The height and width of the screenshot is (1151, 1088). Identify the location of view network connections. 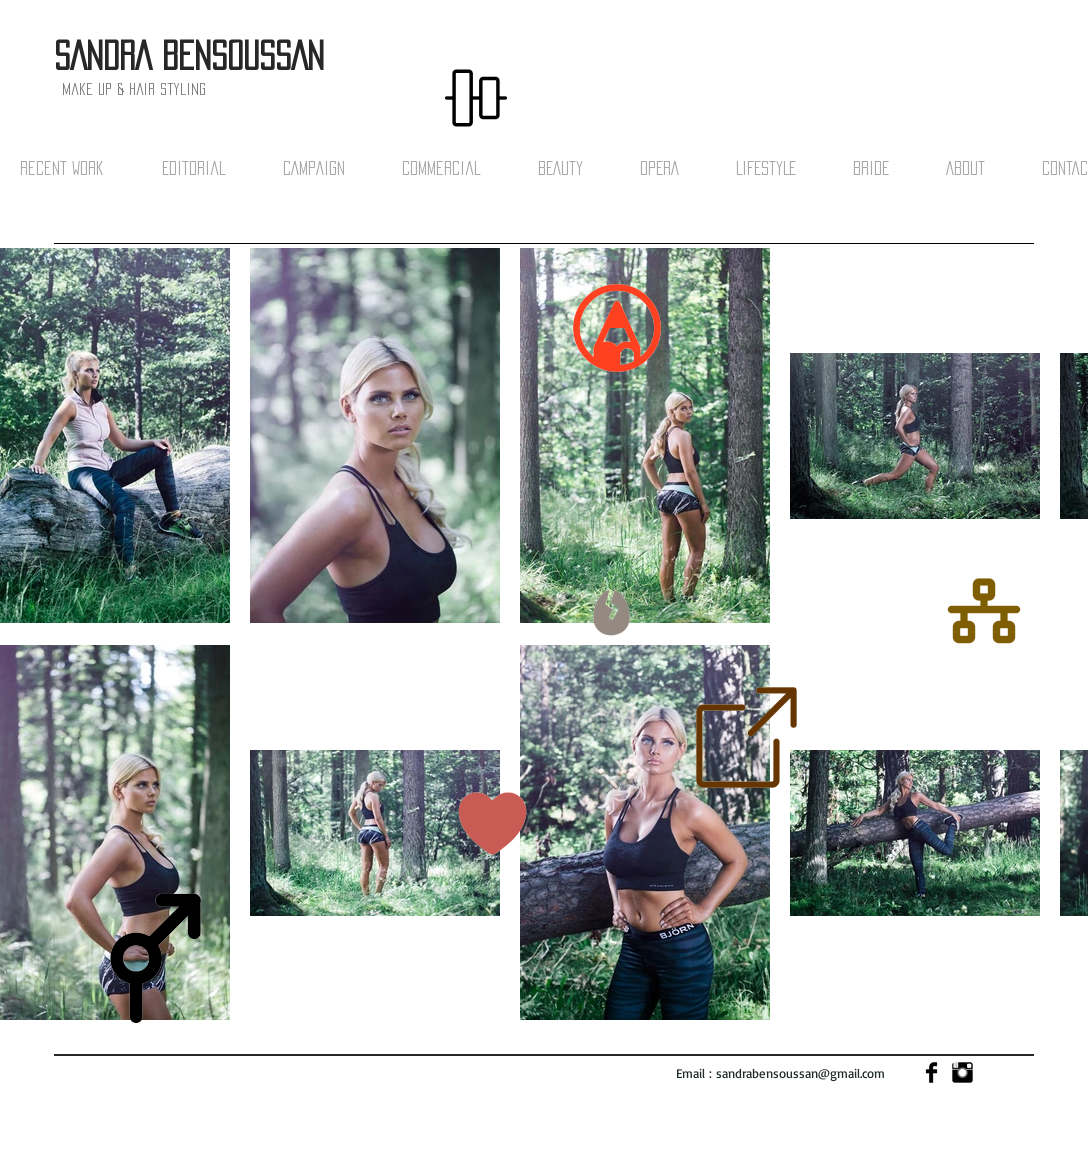
(984, 612).